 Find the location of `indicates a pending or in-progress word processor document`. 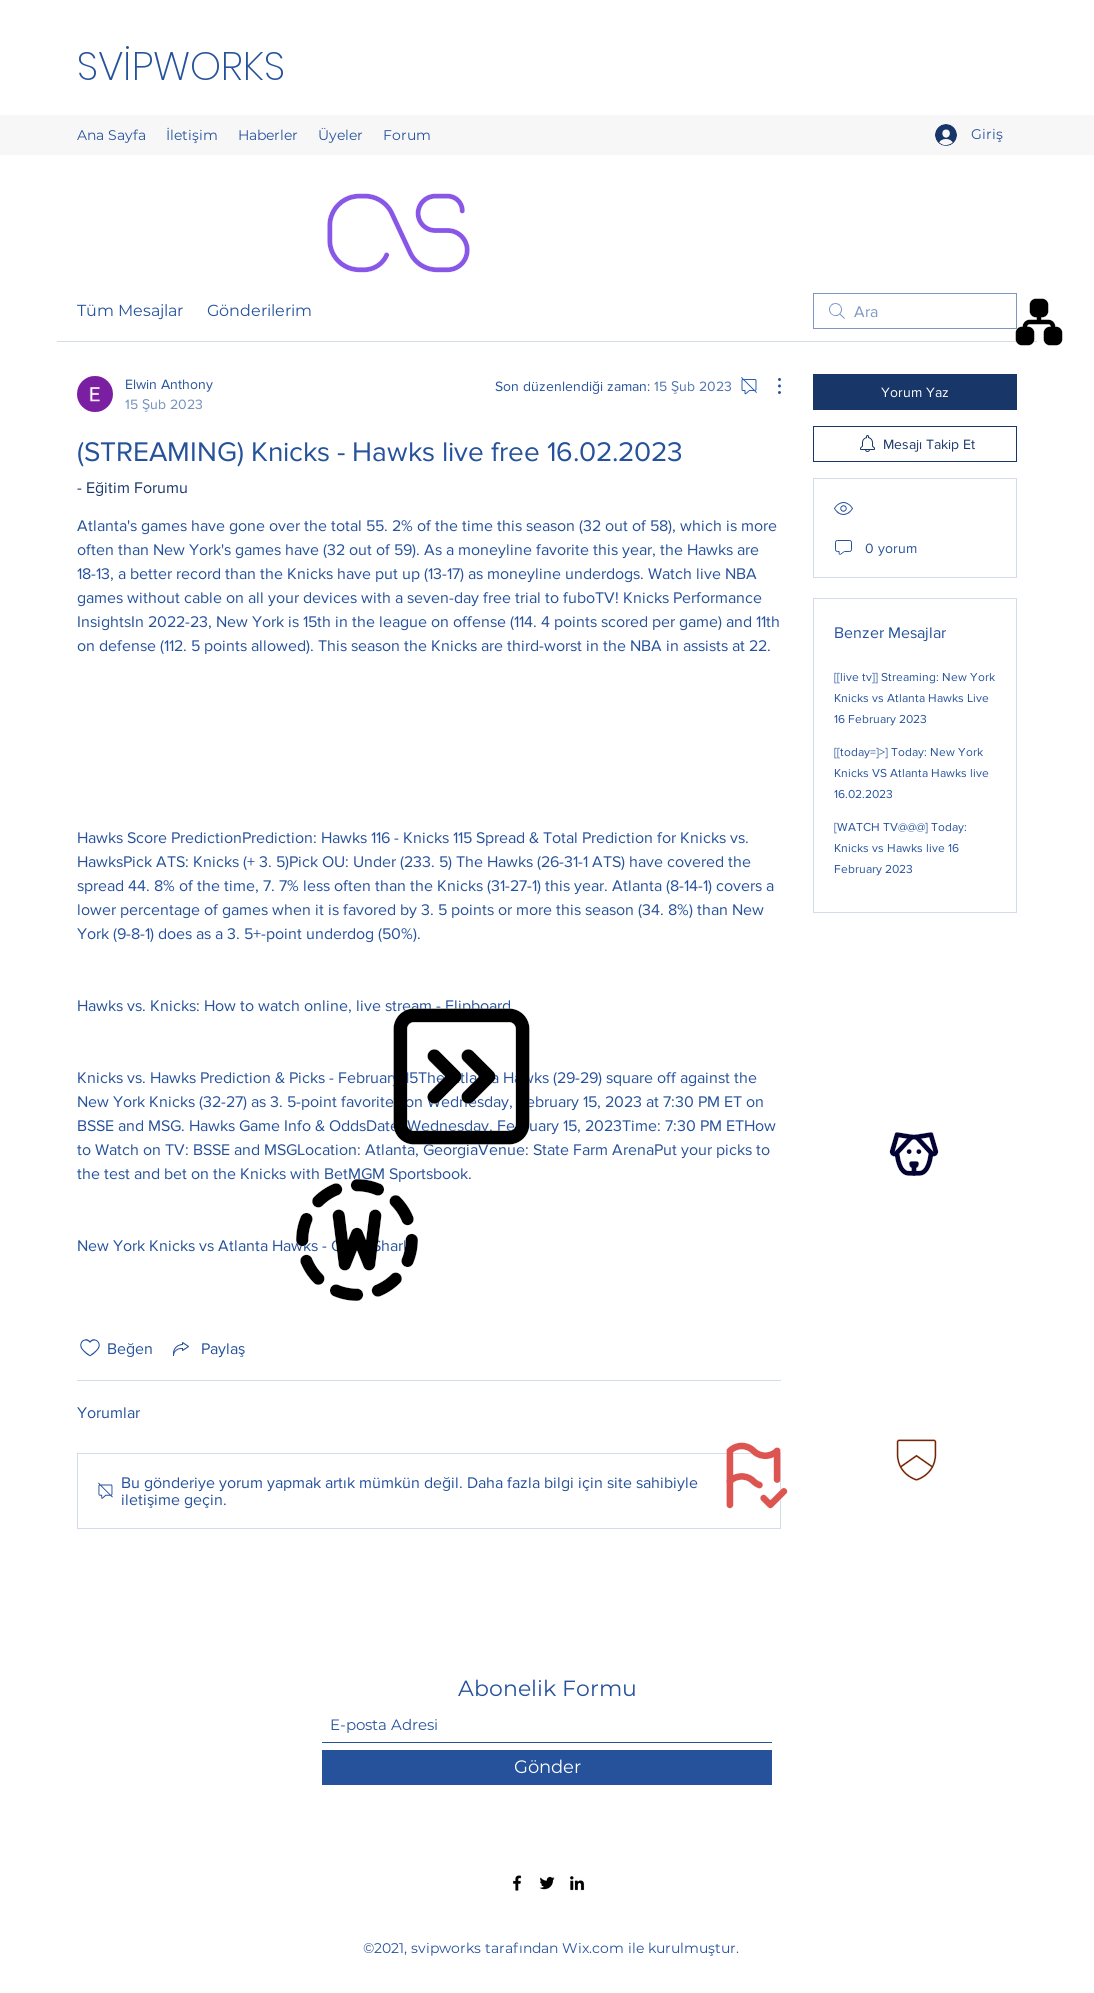

indicates a pending or in-progress word processor document is located at coordinates (357, 1240).